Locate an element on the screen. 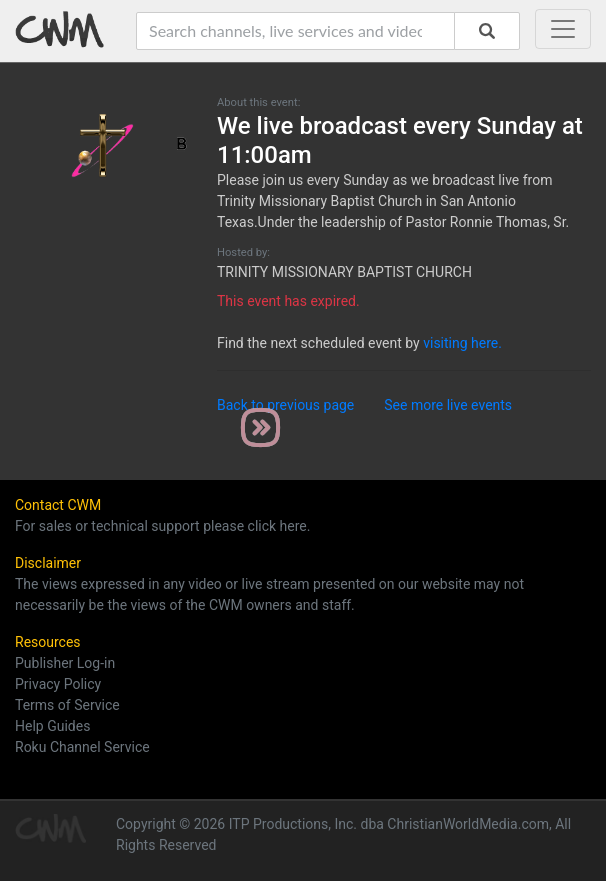 The width and height of the screenshot is (606, 881). apply bold formatting to selected text is located at coordinates (181, 144).